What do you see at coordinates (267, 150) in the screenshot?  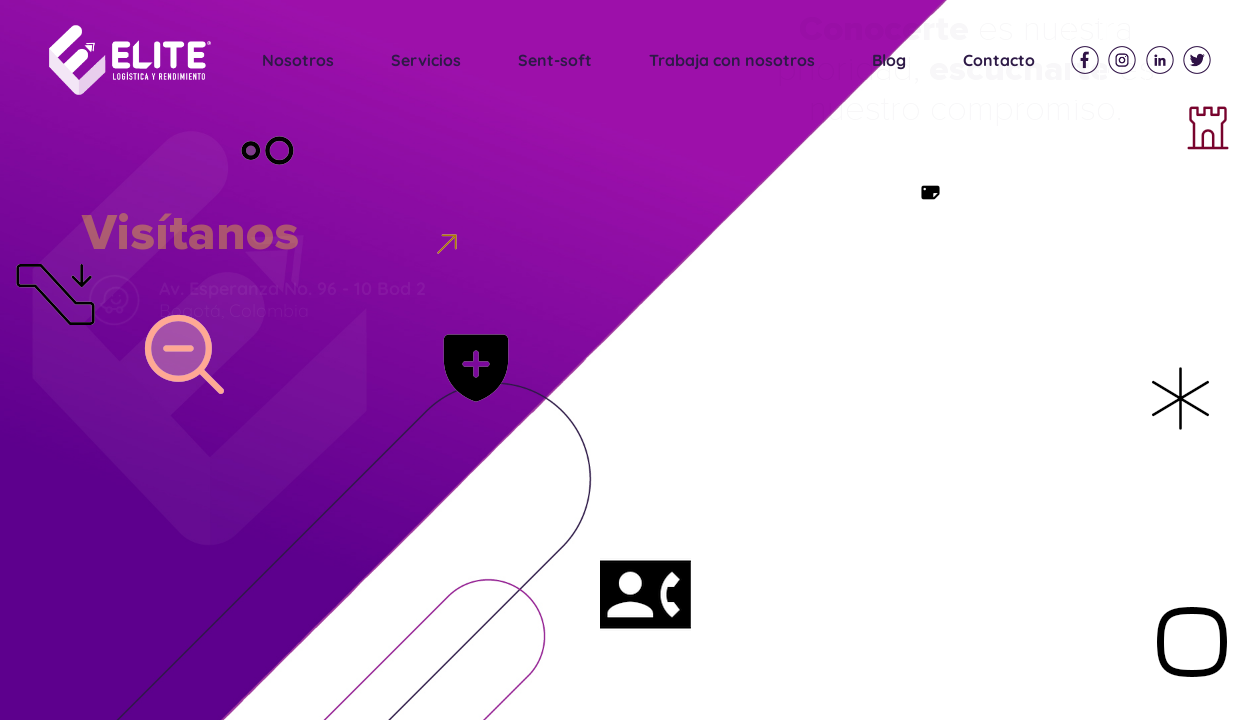 I see `indicates weak HDR signal or low dynamic range` at bounding box center [267, 150].